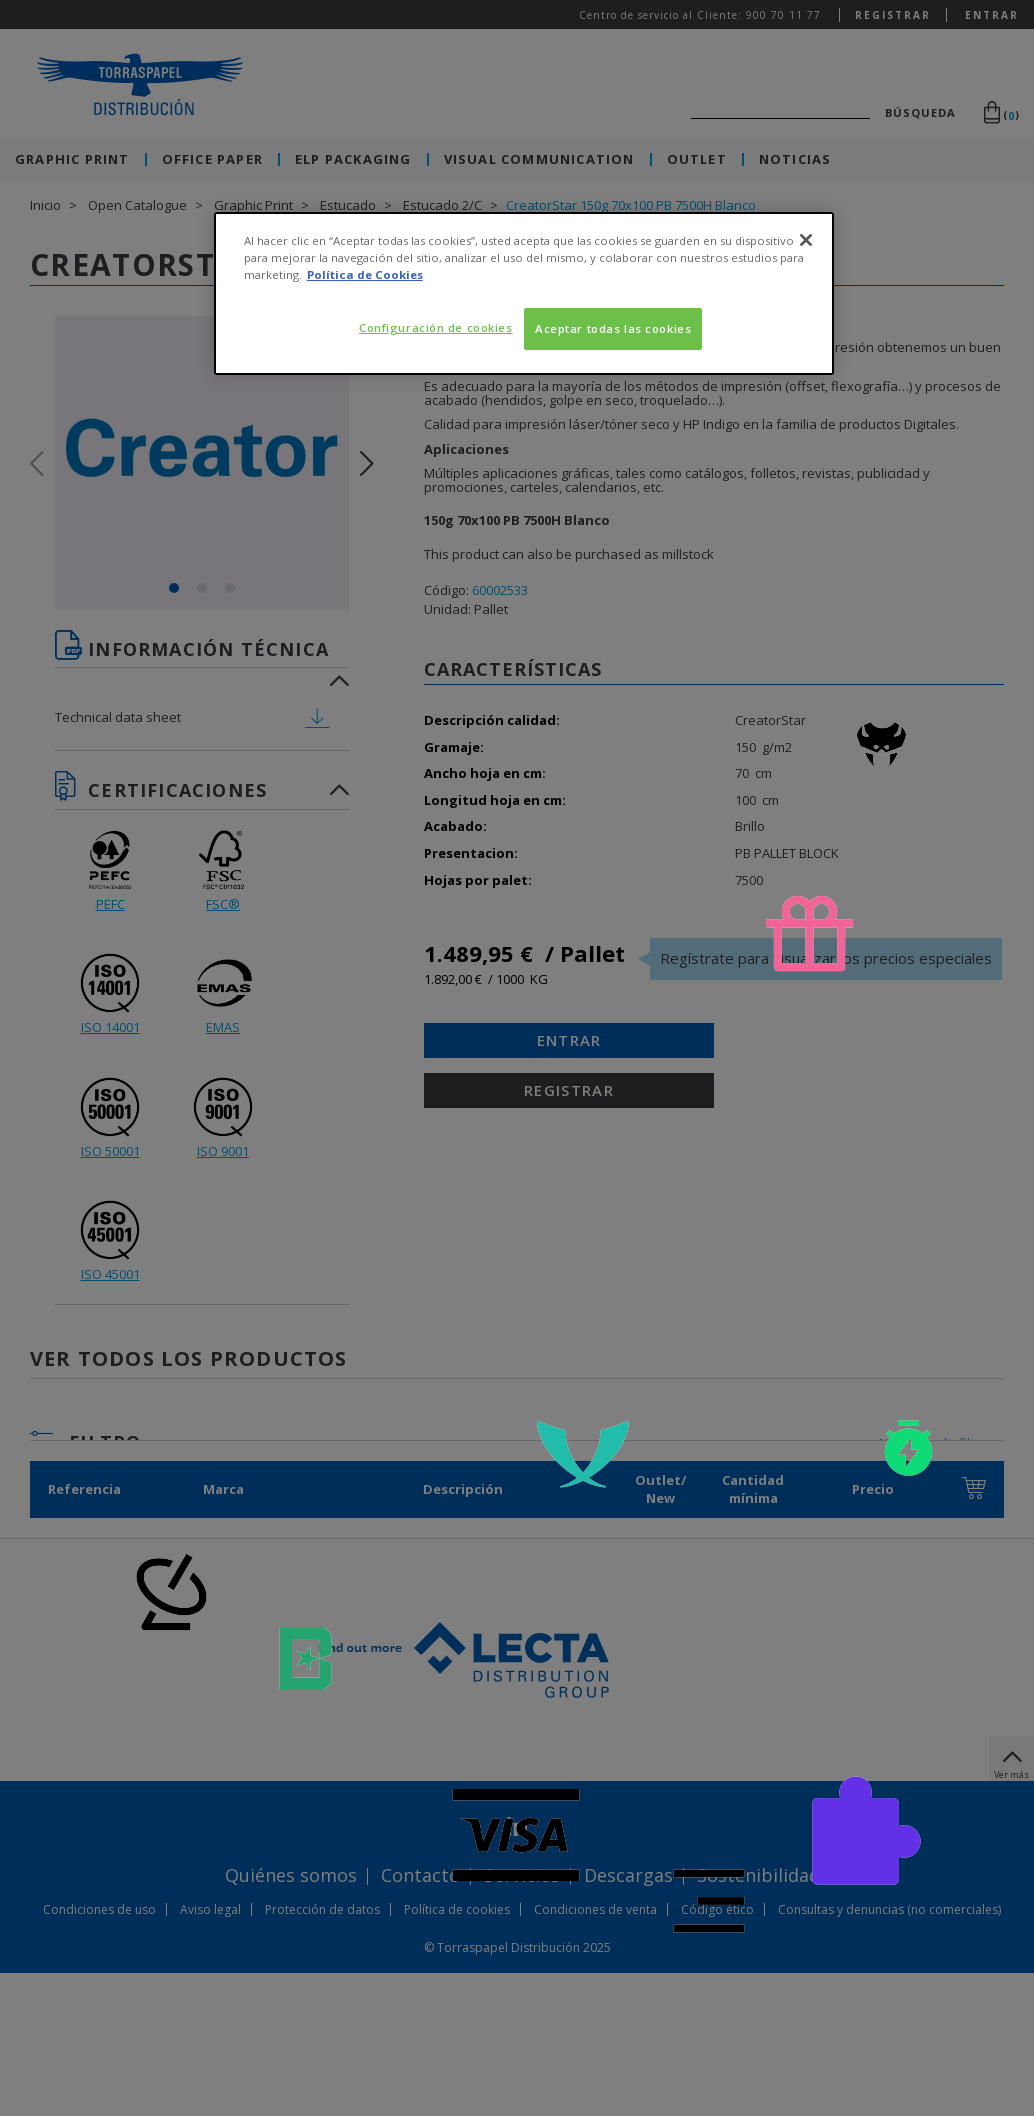 The height and width of the screenshot is (2116, 1034). What do you see at coordinates (709, 1901) in the screenshot?
I see `open navigation menu` at bounding box center [709, 1901].